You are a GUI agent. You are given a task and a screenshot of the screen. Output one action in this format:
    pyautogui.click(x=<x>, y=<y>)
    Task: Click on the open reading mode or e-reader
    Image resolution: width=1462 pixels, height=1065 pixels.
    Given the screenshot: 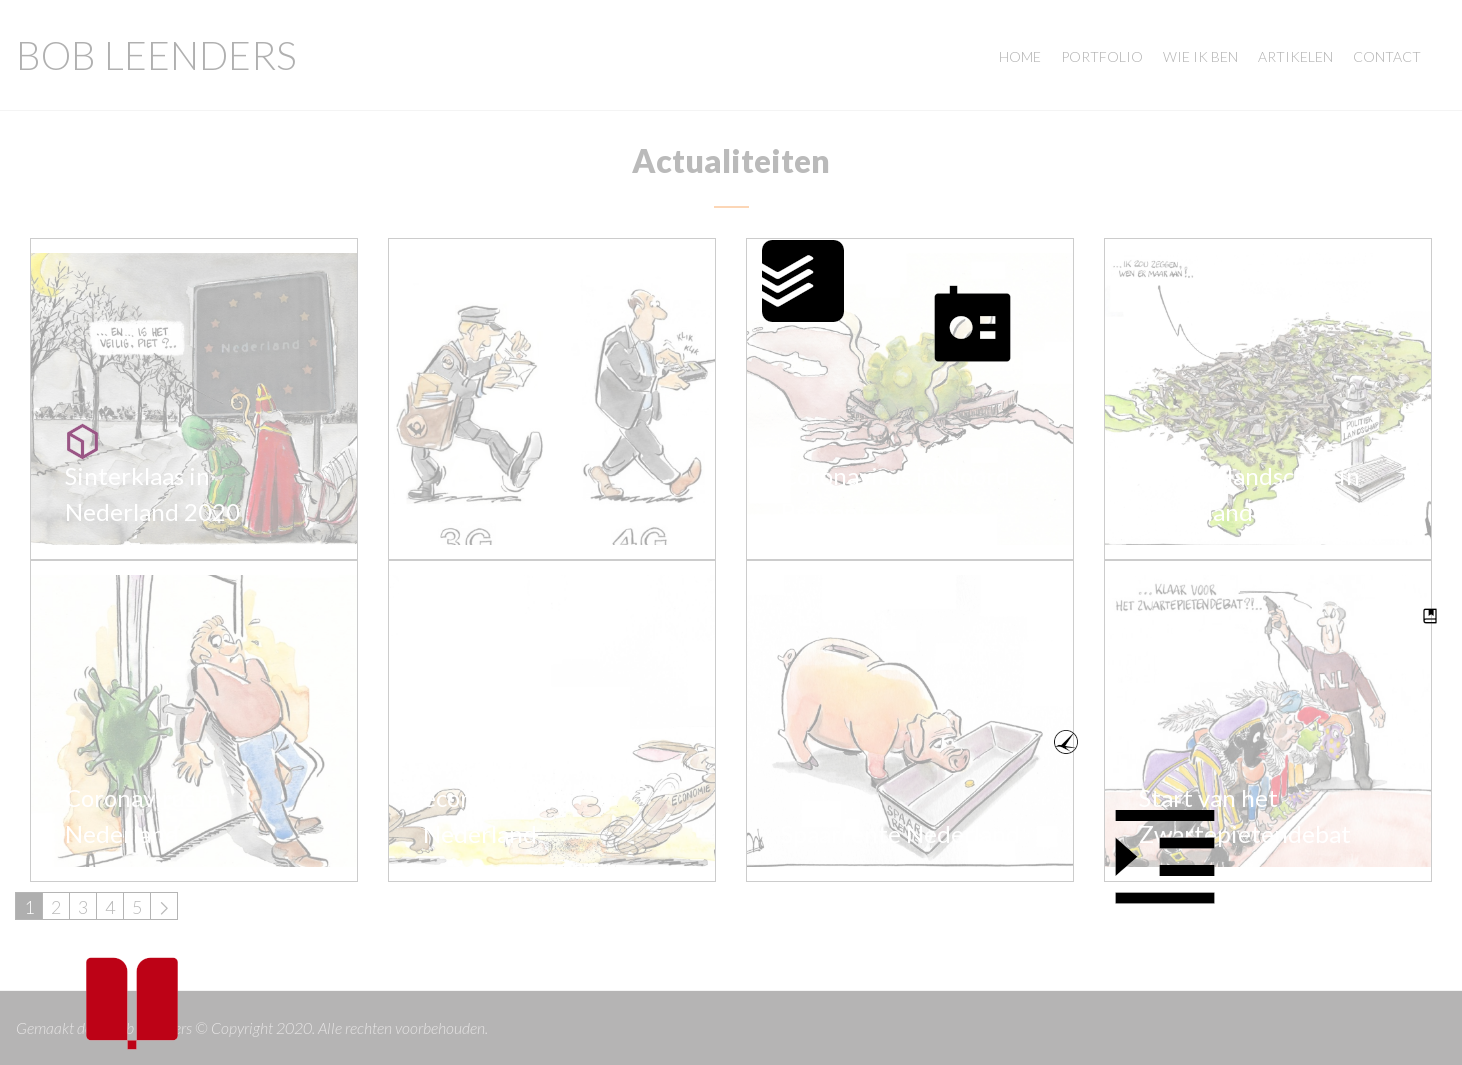 What is the action you would take?
    pyautogui.click(x=132, y=999)
    